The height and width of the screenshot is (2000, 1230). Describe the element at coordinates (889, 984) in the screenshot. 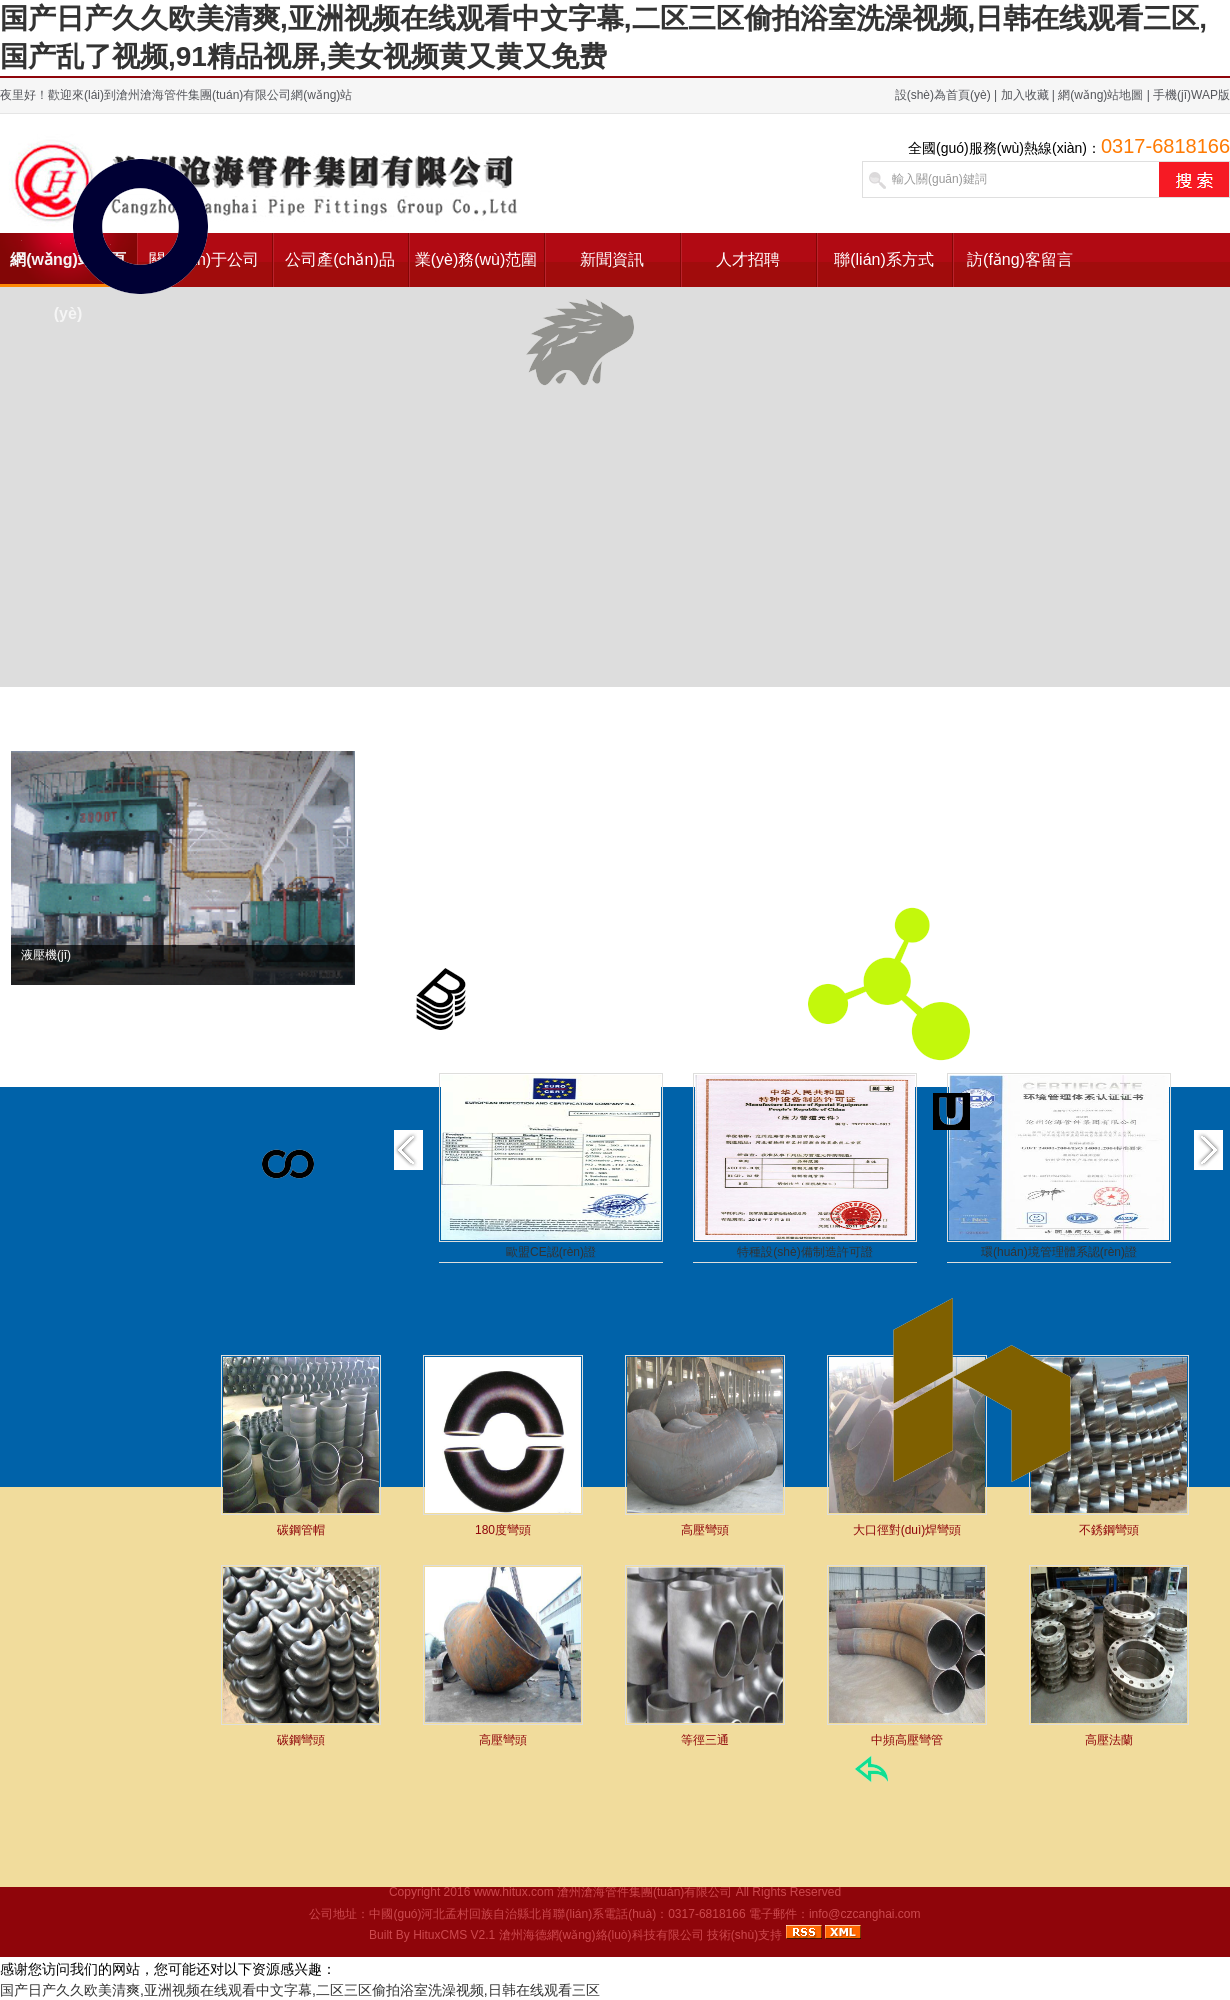

I see `moleculer microservices framework logo` at that location.